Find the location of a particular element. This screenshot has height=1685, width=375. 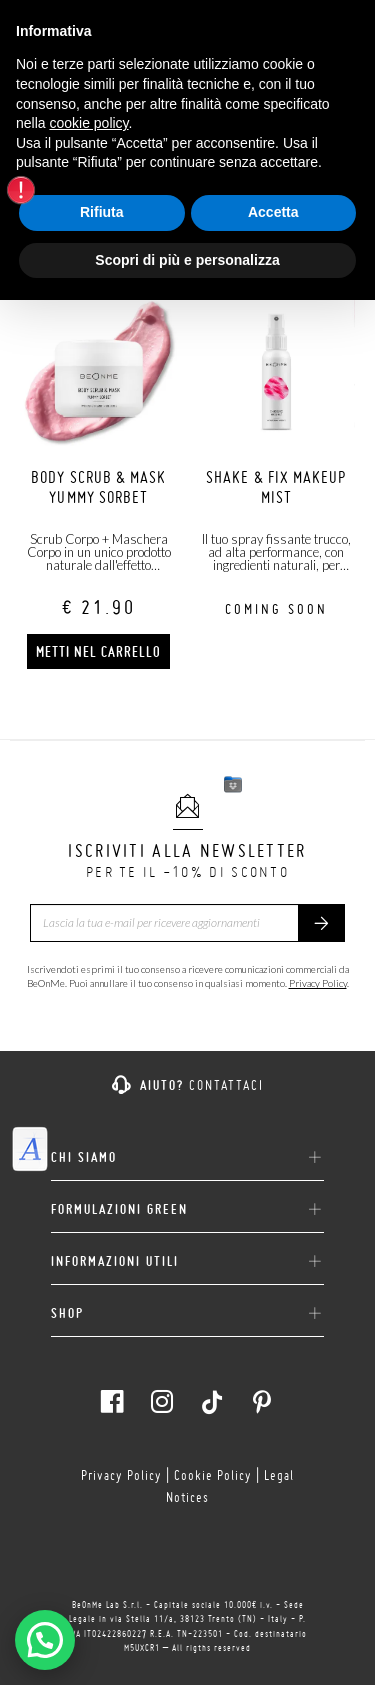

indicates a warning or caution message is located at coordinates (21, 190).